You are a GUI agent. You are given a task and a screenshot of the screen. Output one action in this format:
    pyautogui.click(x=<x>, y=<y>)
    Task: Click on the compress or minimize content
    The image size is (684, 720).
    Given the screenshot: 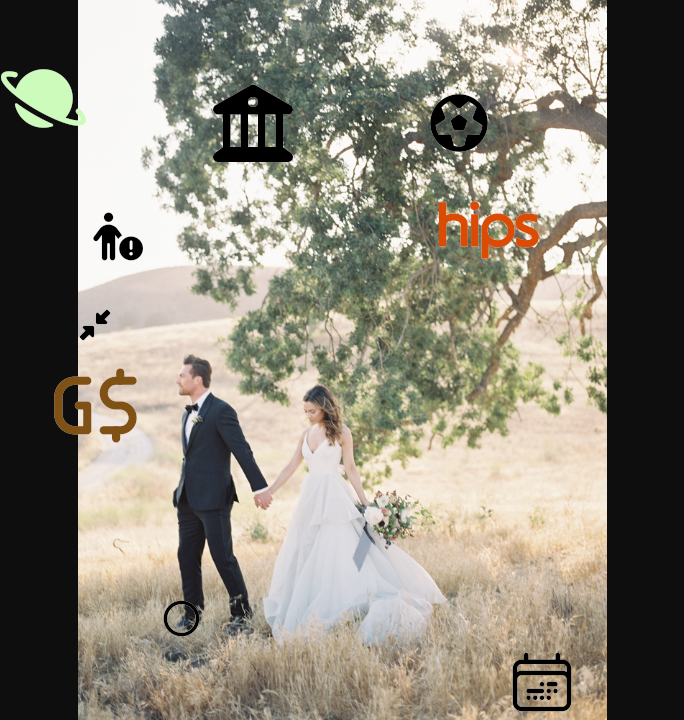 What is the action you would take?
    pyautogui.click(x=95, y=325)
    